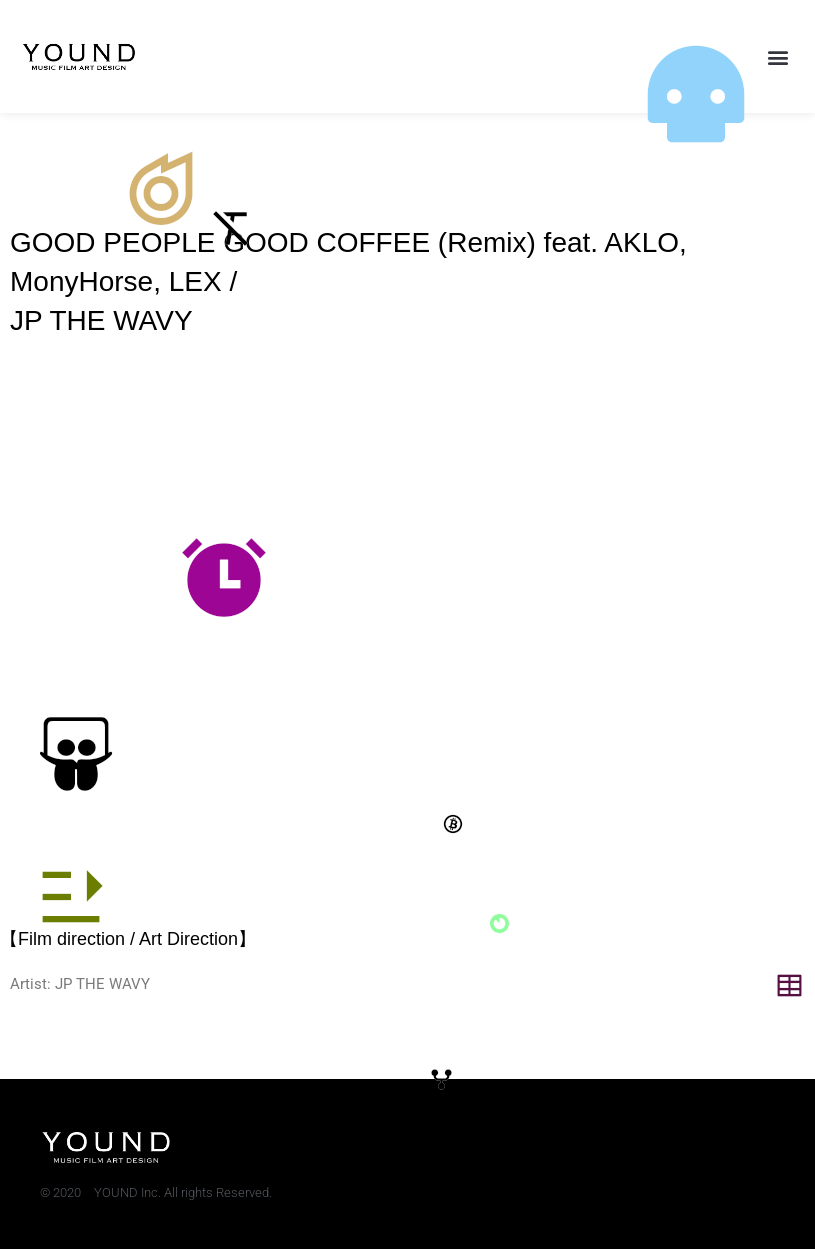  Describe the element at coordinates (789, 985) in the screenshot. I see `insert a table into the document` at that location.